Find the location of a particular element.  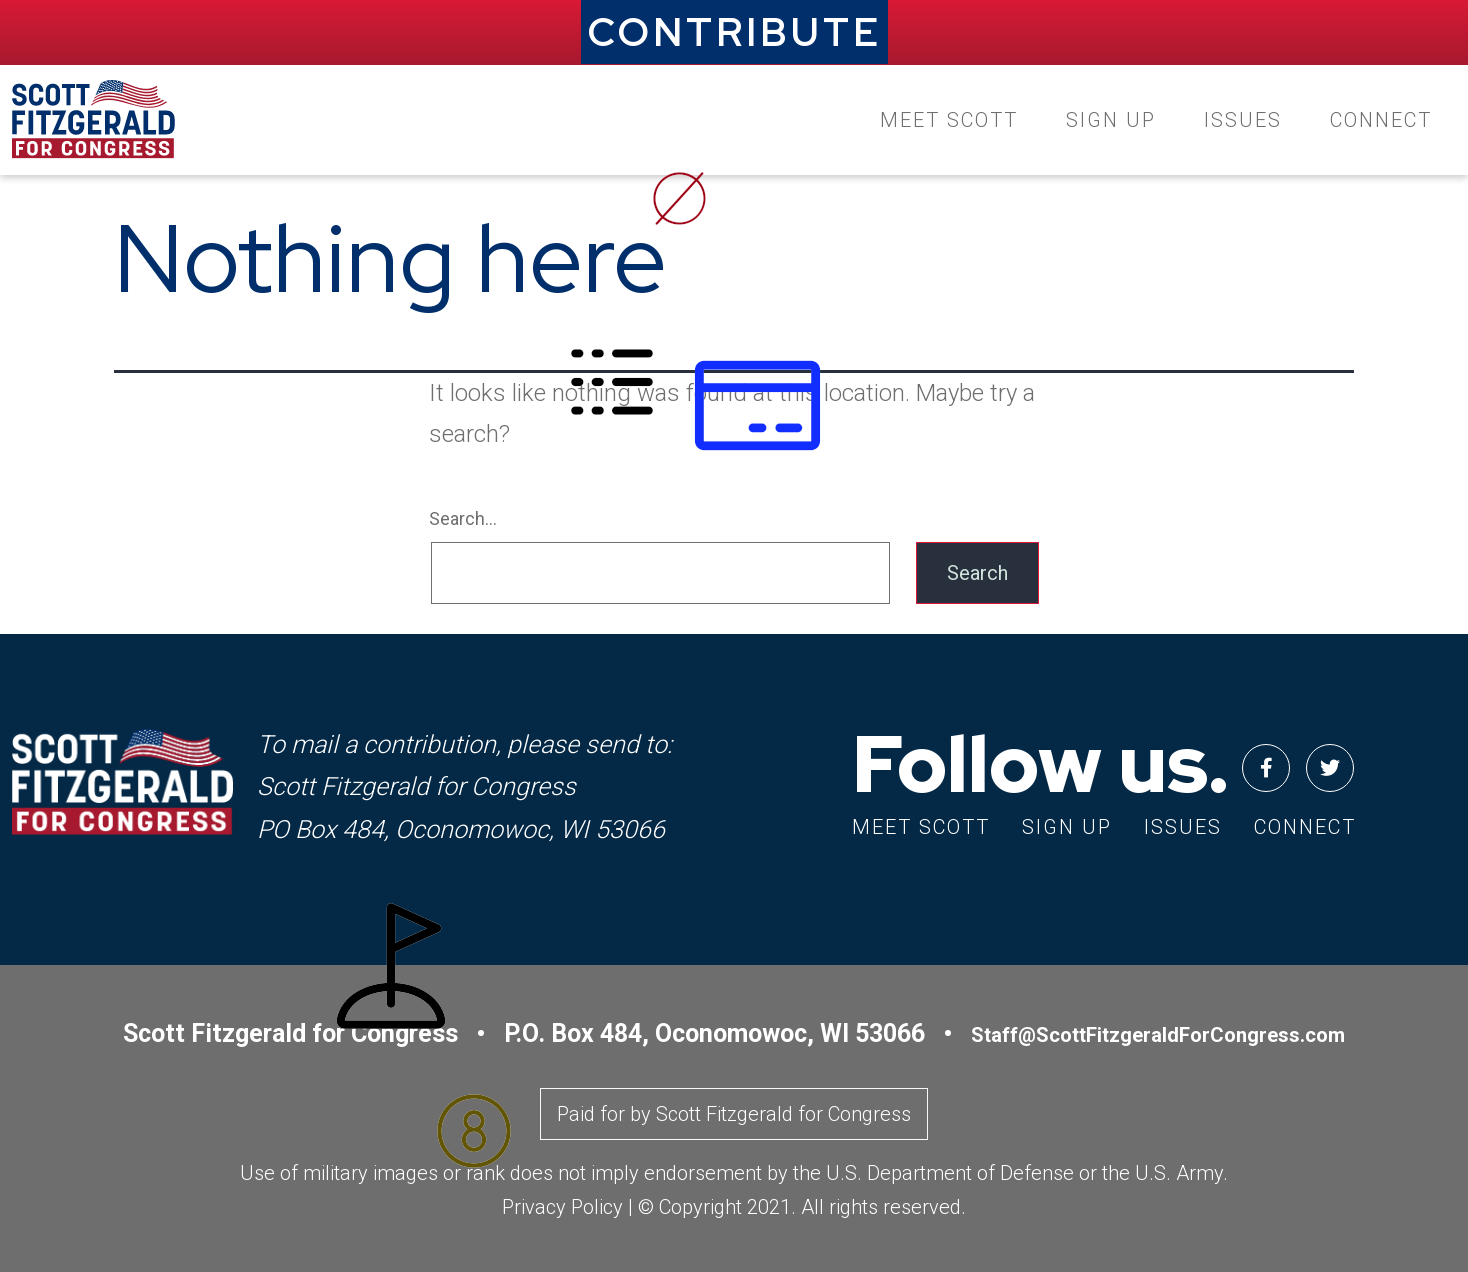

manage payment methods is located at coordinates (757, 405).